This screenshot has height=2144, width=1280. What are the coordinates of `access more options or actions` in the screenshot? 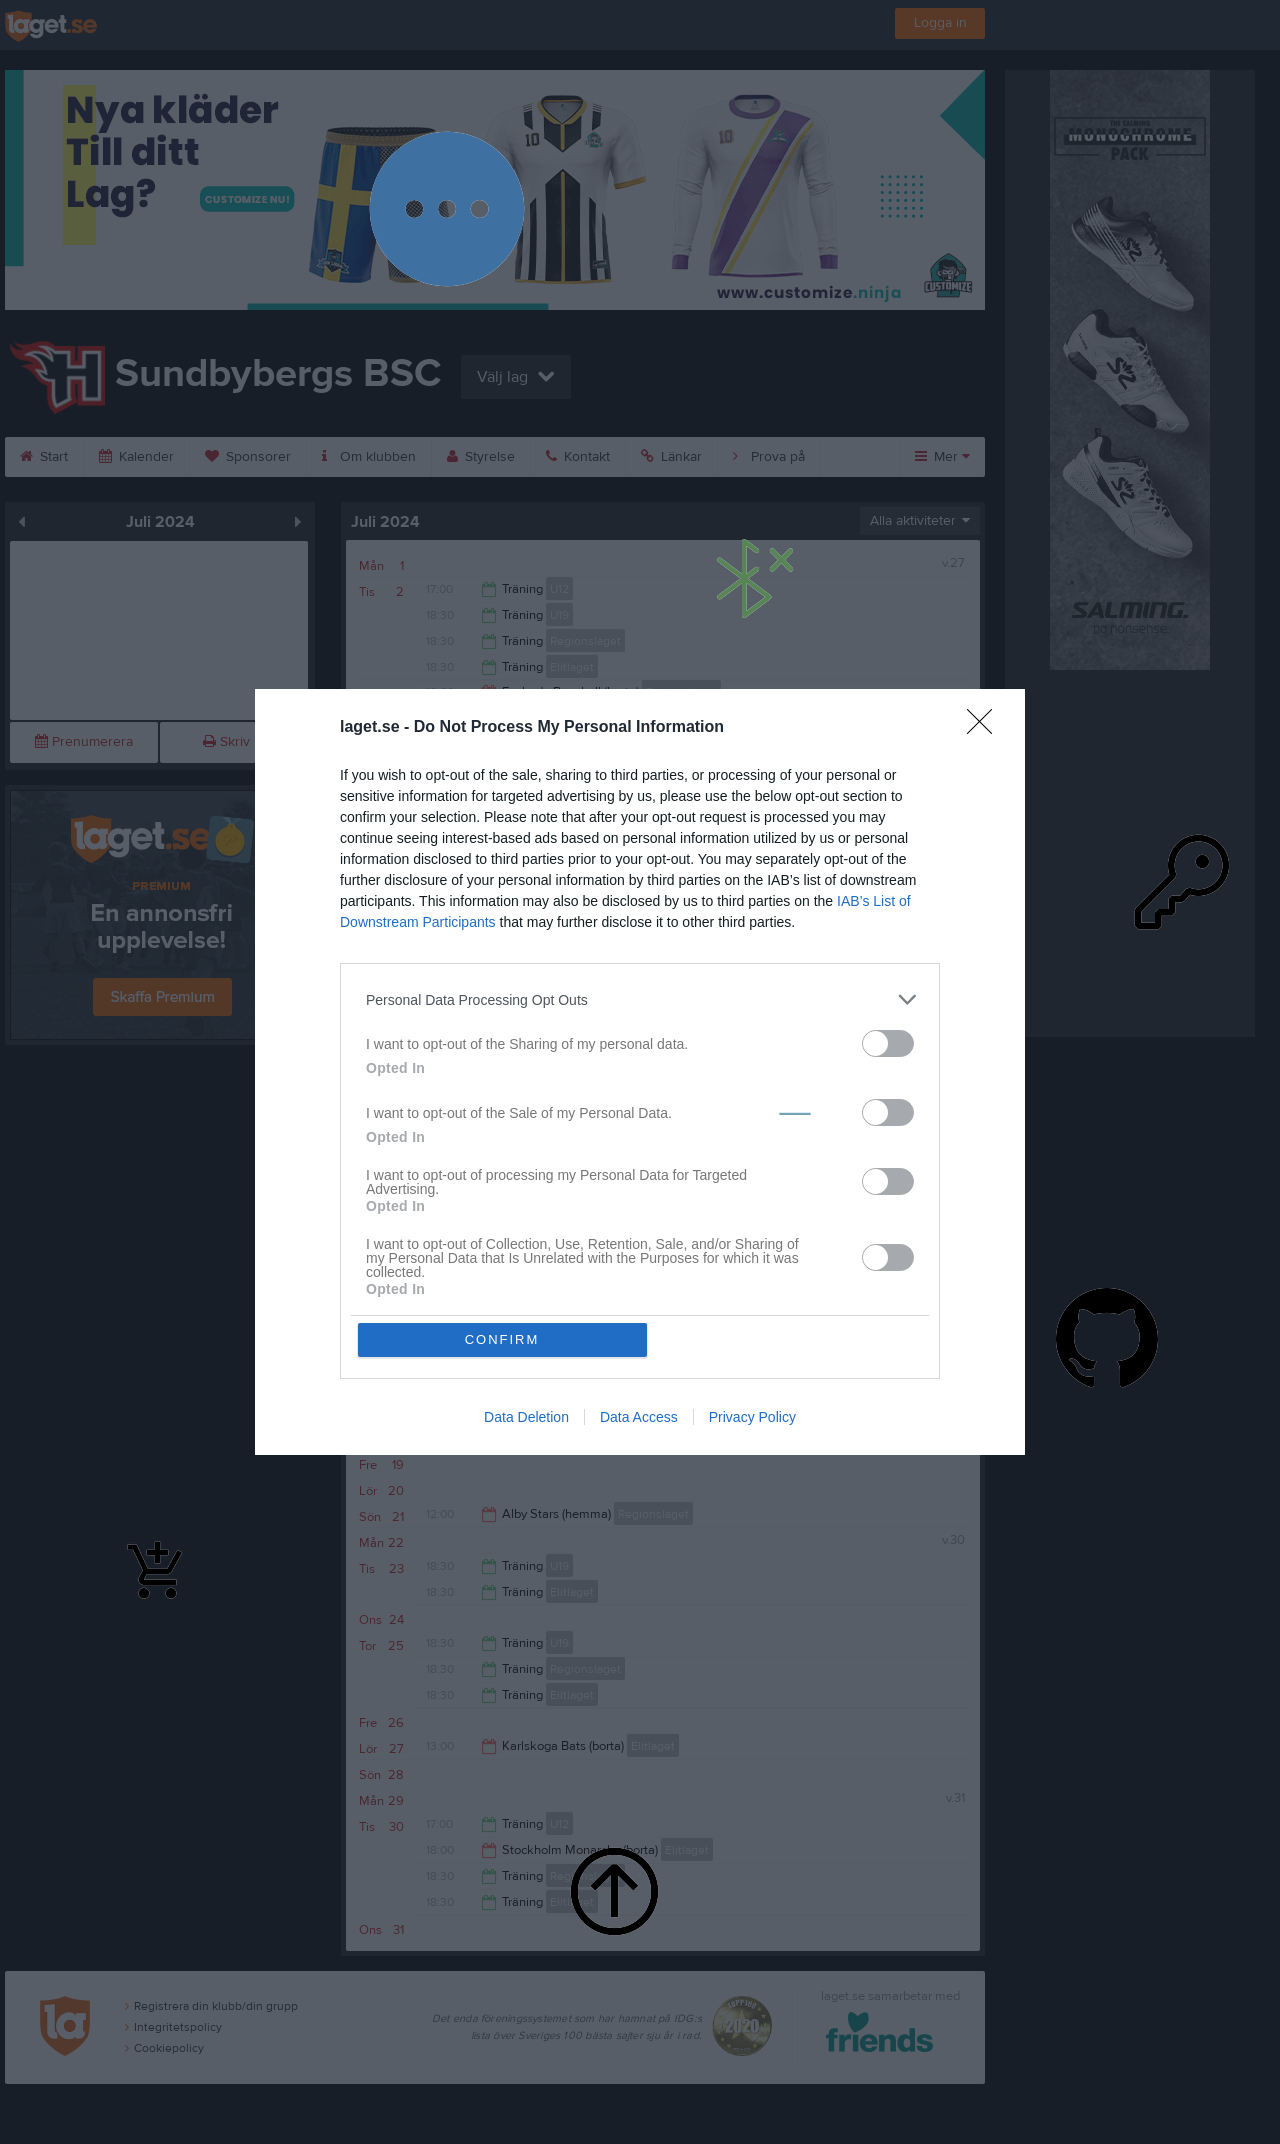 It's located at (447, 209).